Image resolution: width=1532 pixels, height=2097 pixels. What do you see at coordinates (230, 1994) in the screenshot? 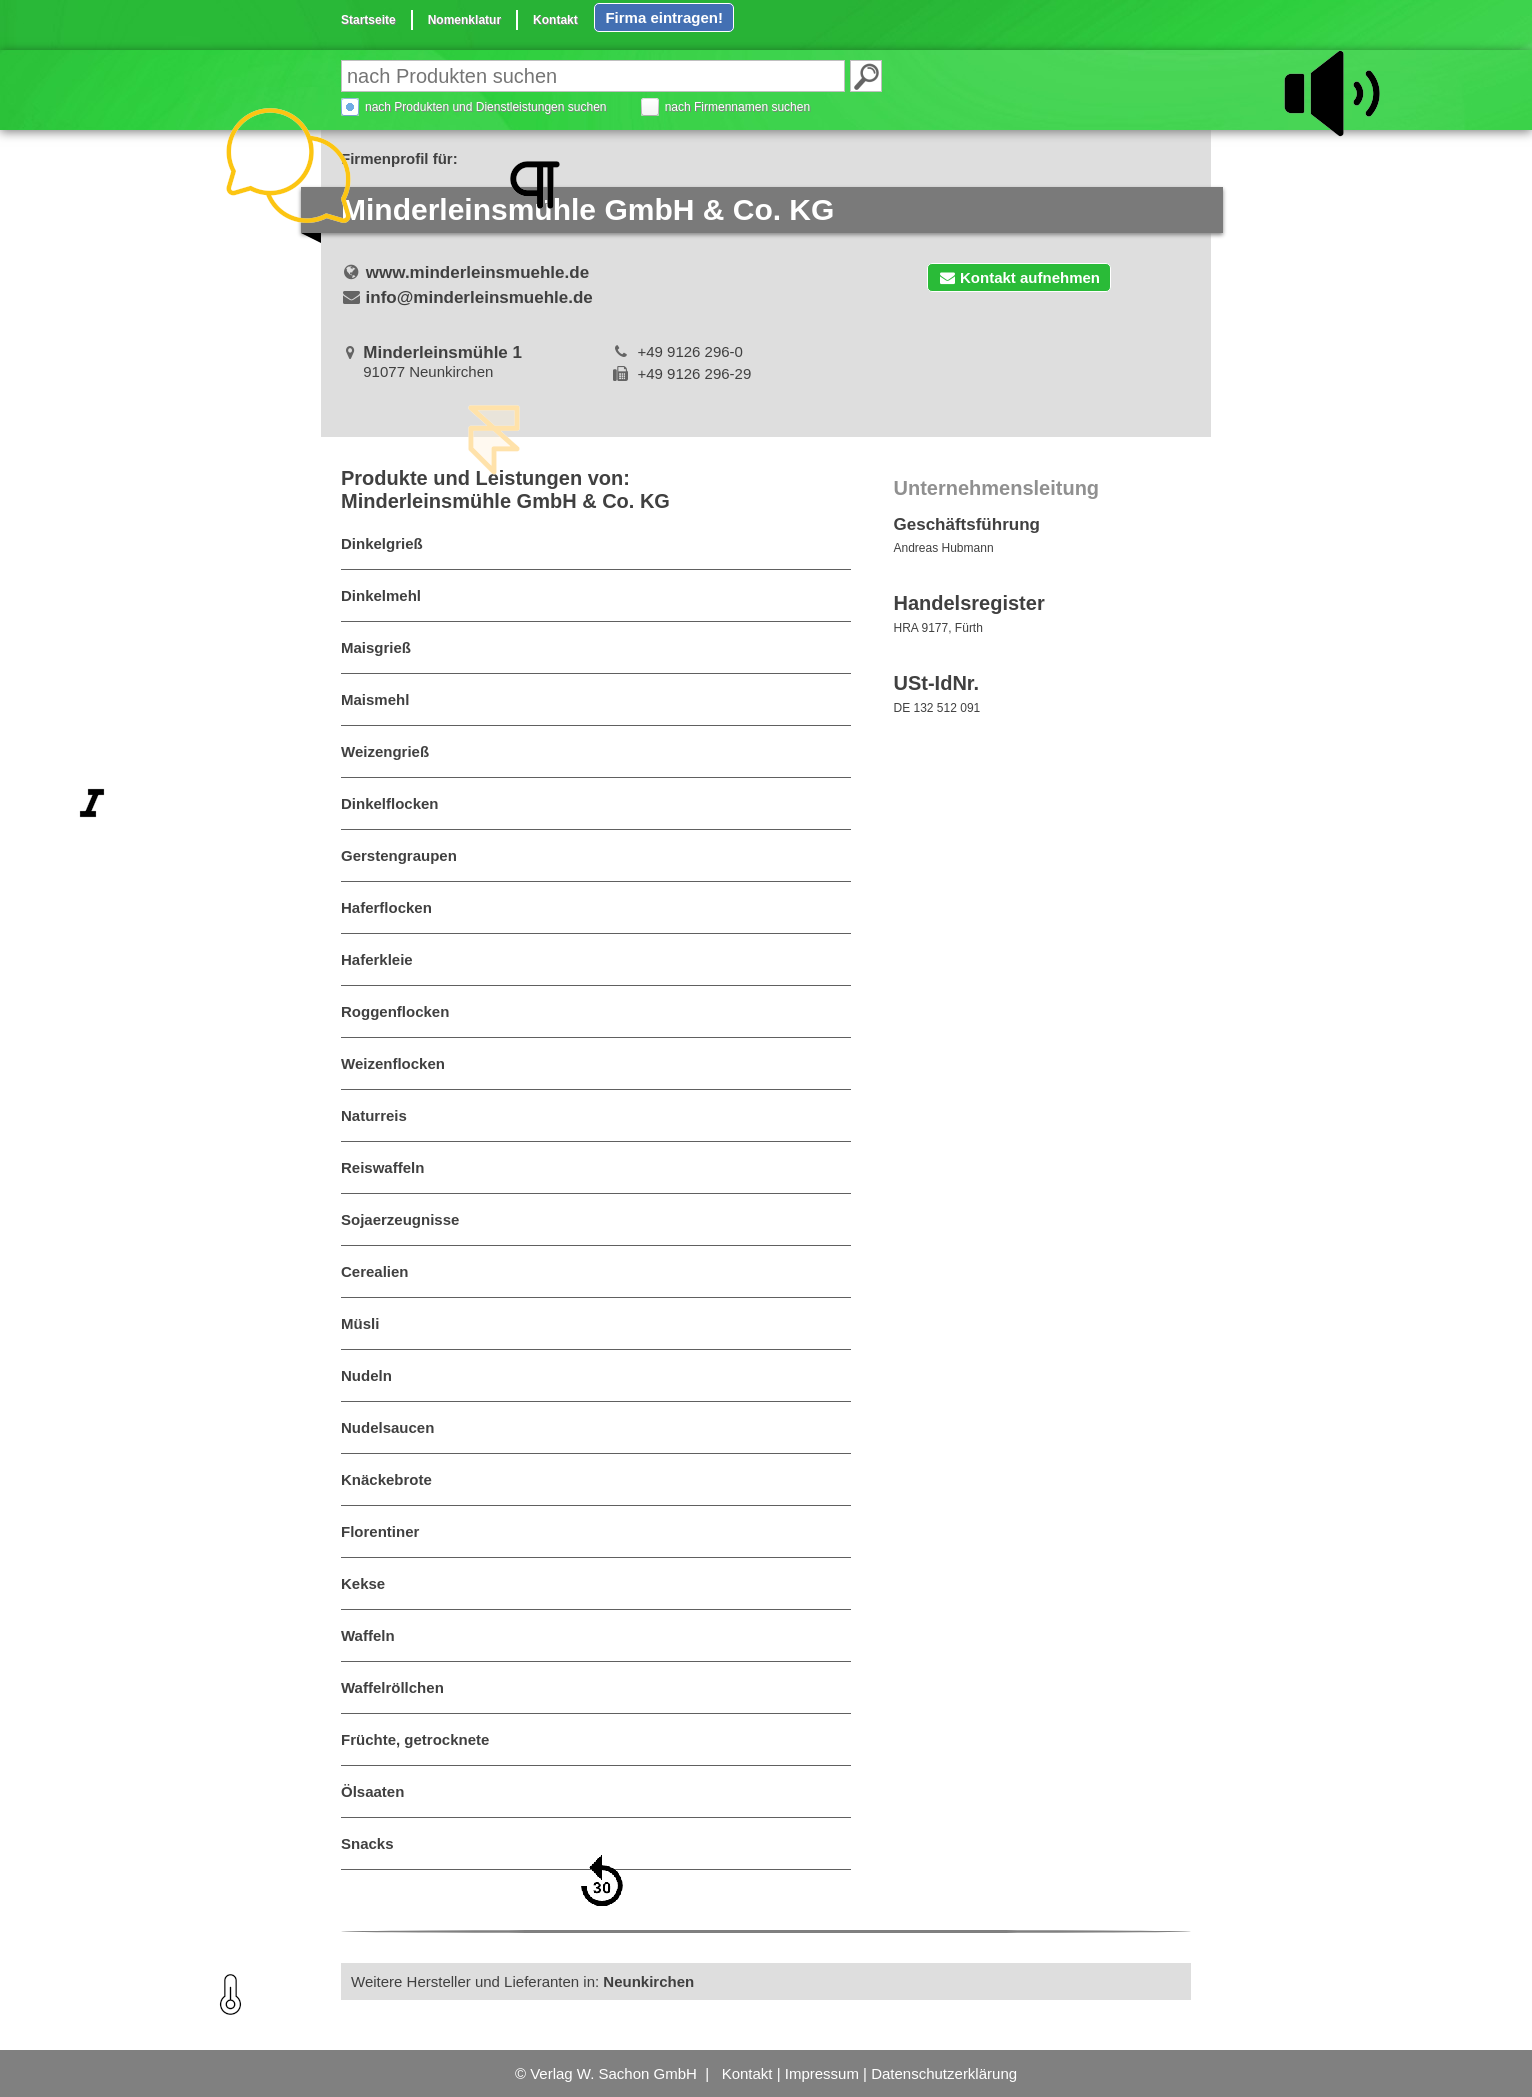
I see `view current temperature` at bounding box center [230, 1994].